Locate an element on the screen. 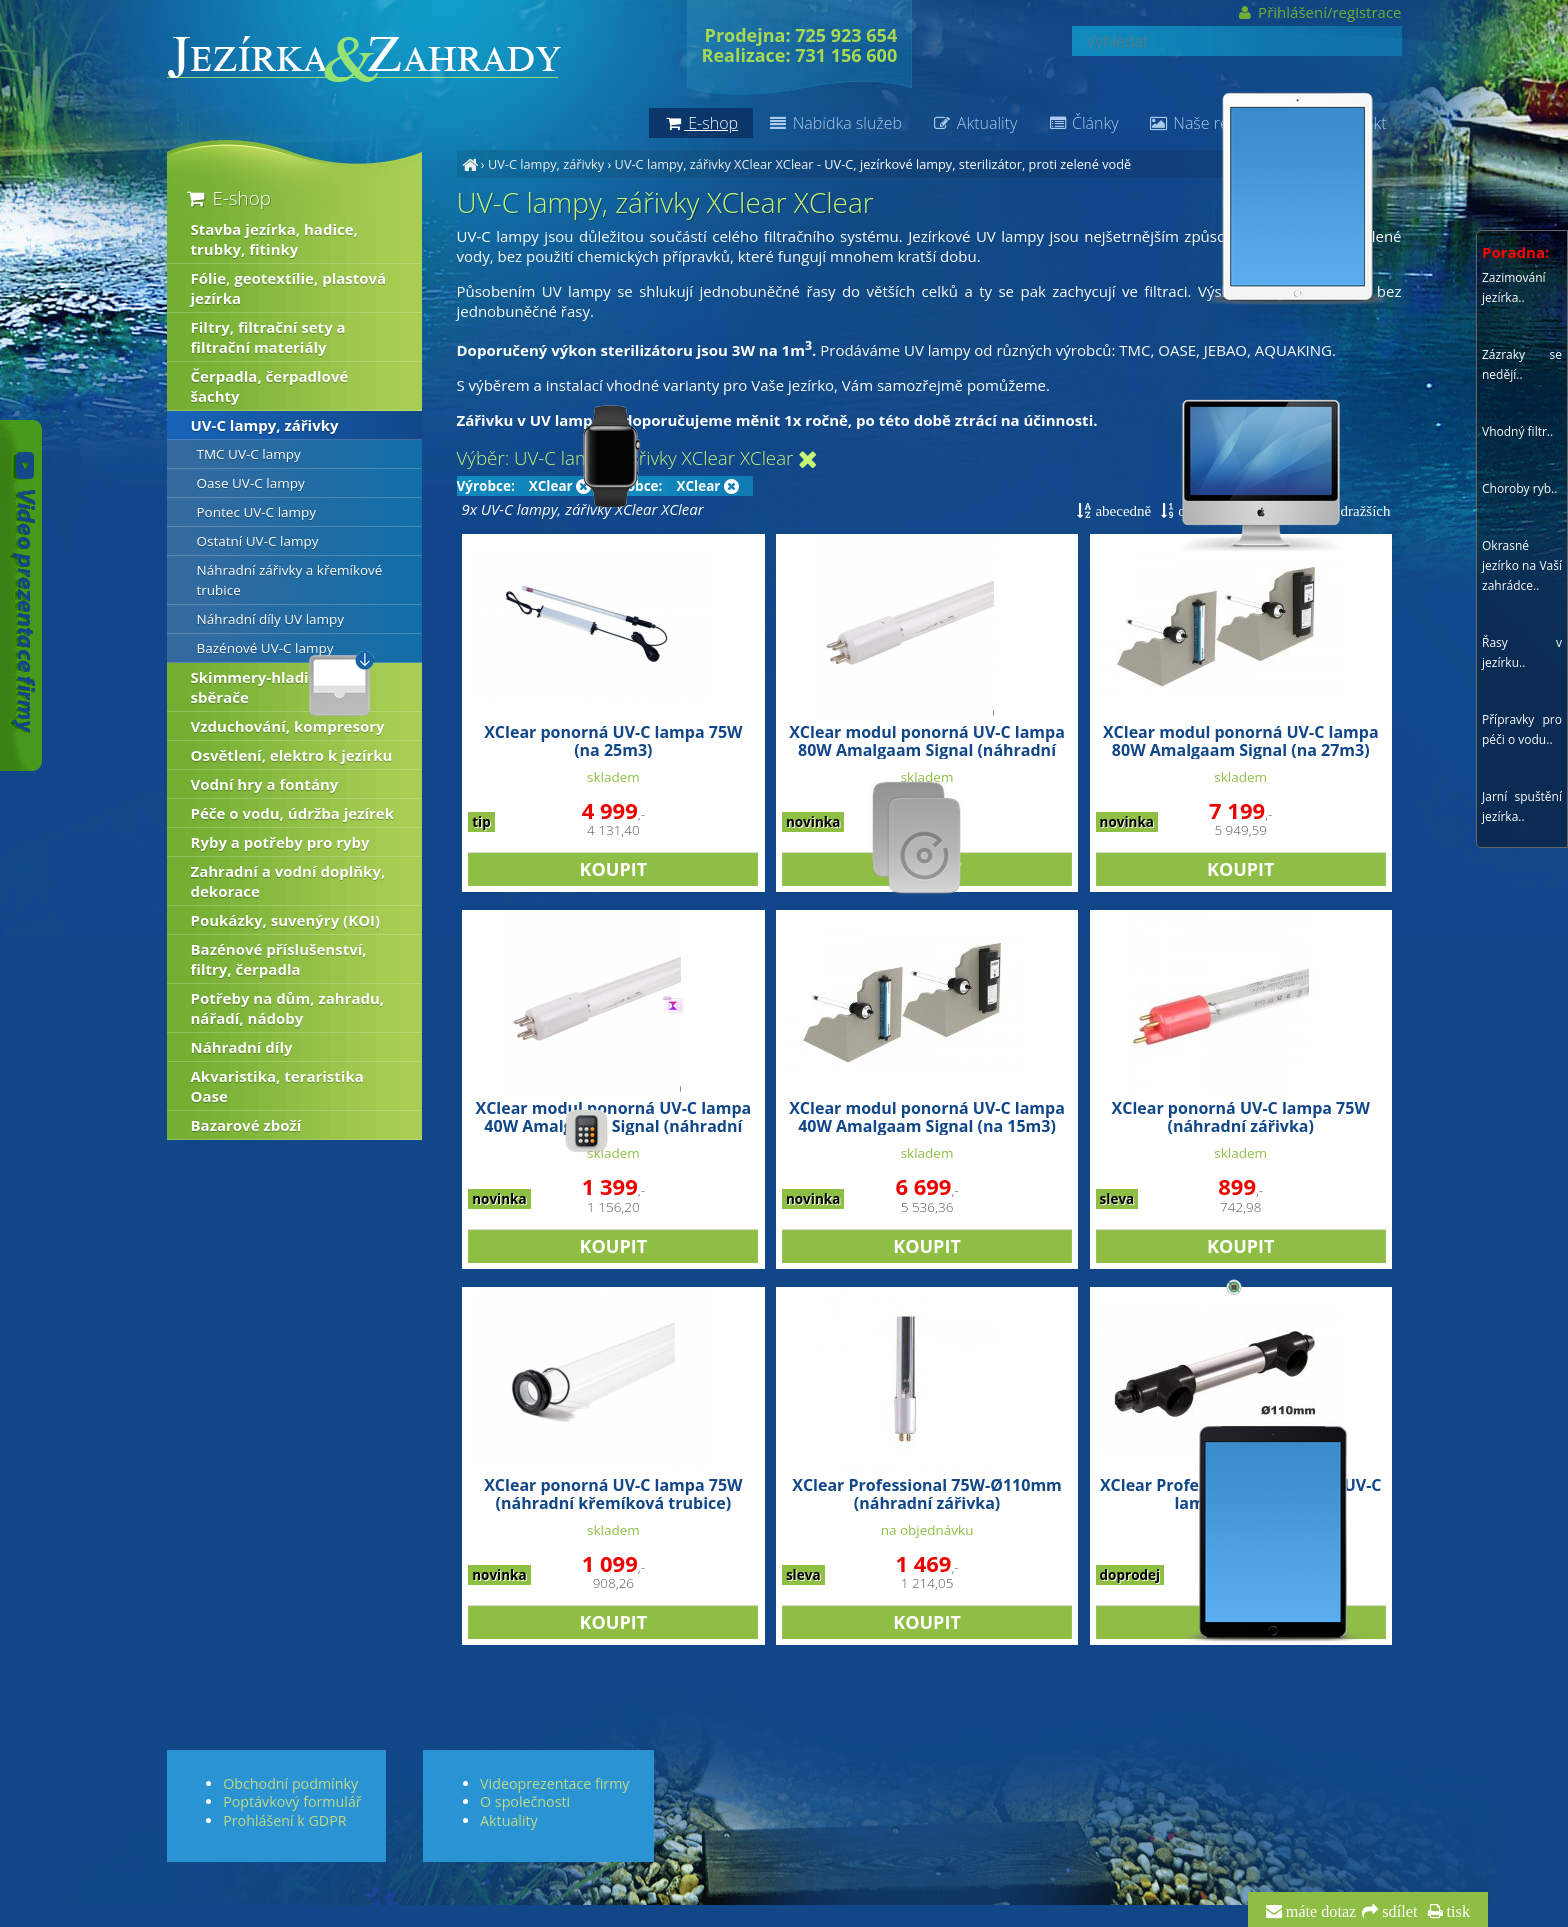 The height and width of the screenshot is (1927, 1568). iPad Air device icon for system identification is located at coordinates (1273, 1534).